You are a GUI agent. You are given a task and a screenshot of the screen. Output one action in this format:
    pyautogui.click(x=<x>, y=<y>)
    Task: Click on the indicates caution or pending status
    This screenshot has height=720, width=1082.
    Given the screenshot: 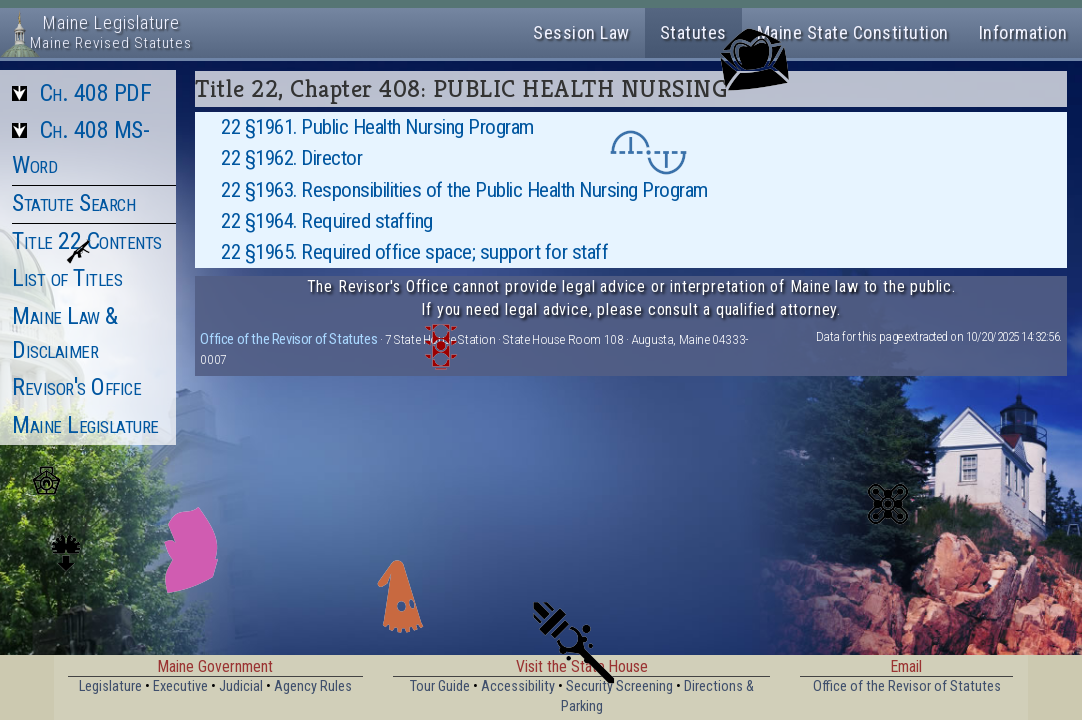 What is the action you would take?
    pyautogui.click(x=441, y=347)
    